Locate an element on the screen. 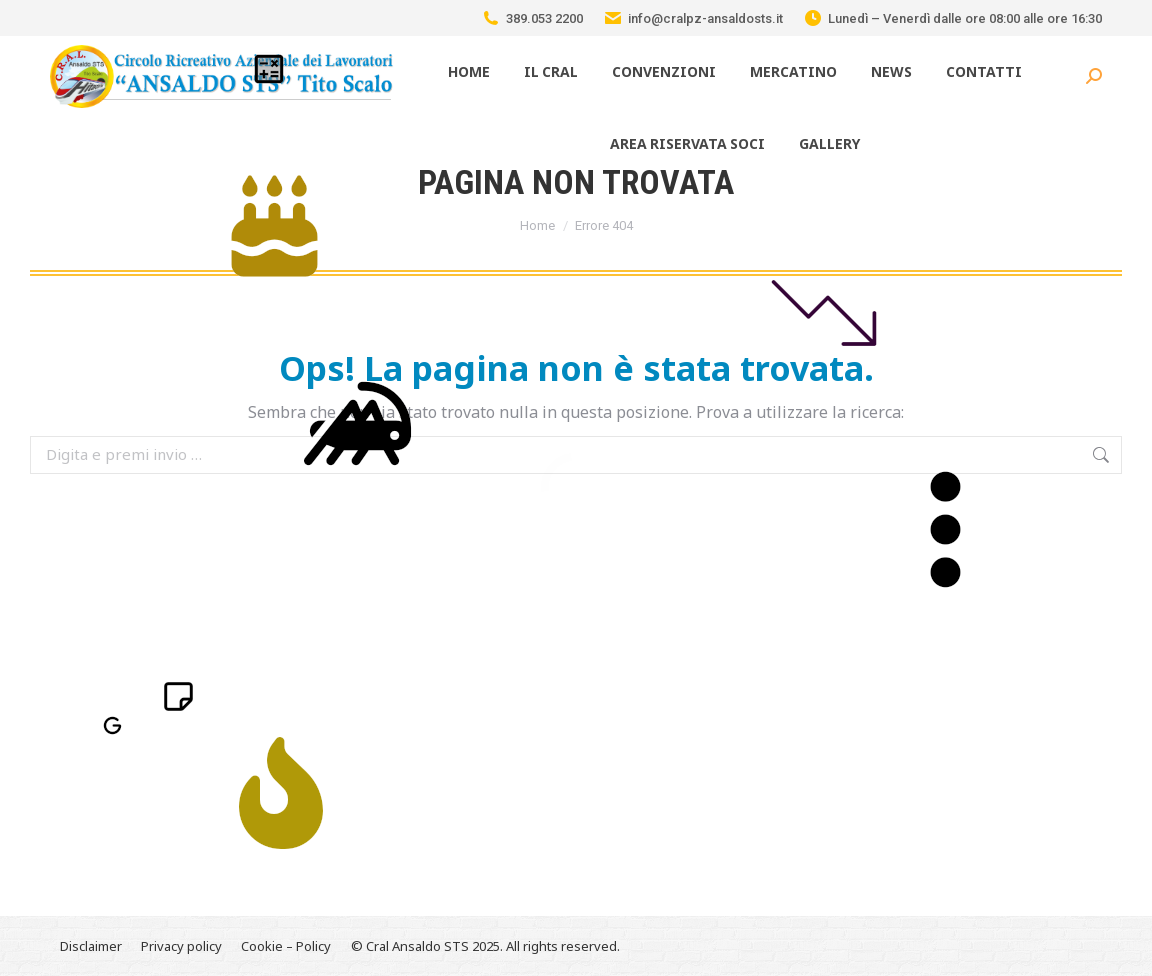 The width and height of the screenshot is (1152, 976). open calculator tool is located at coordinates (269, 69).